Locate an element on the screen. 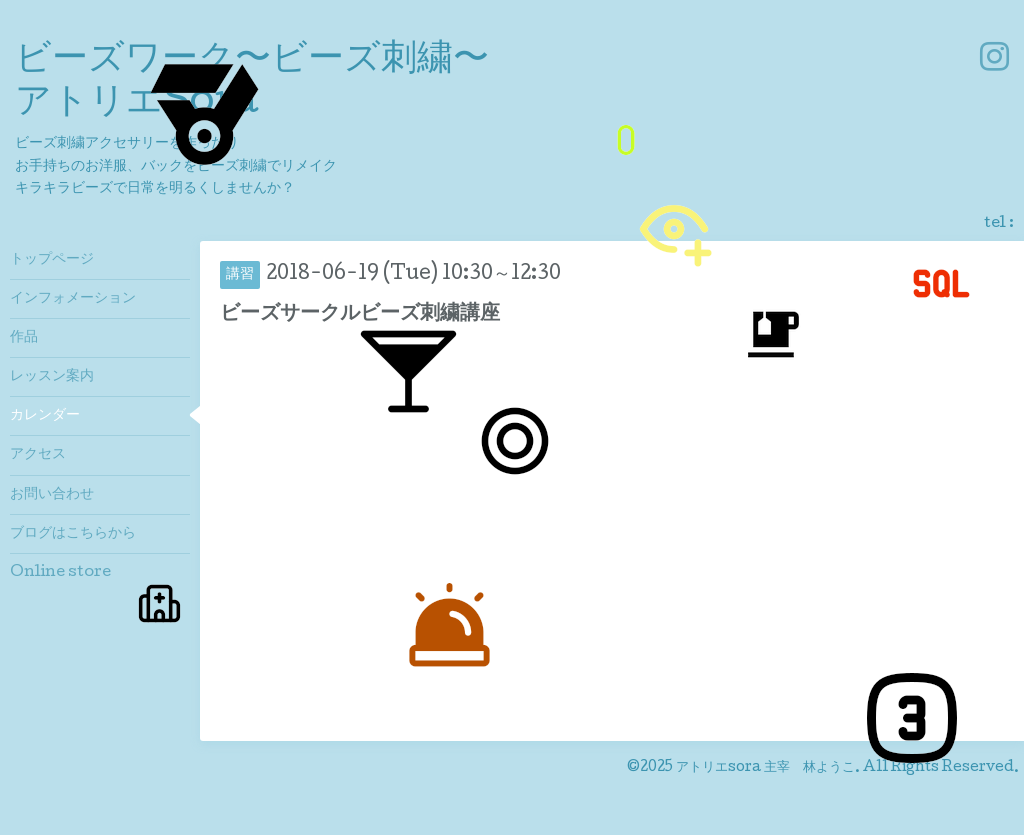 The image size is (1024, 835). find nearby hospitals or medical facilities is located at coordinates (159, 603).